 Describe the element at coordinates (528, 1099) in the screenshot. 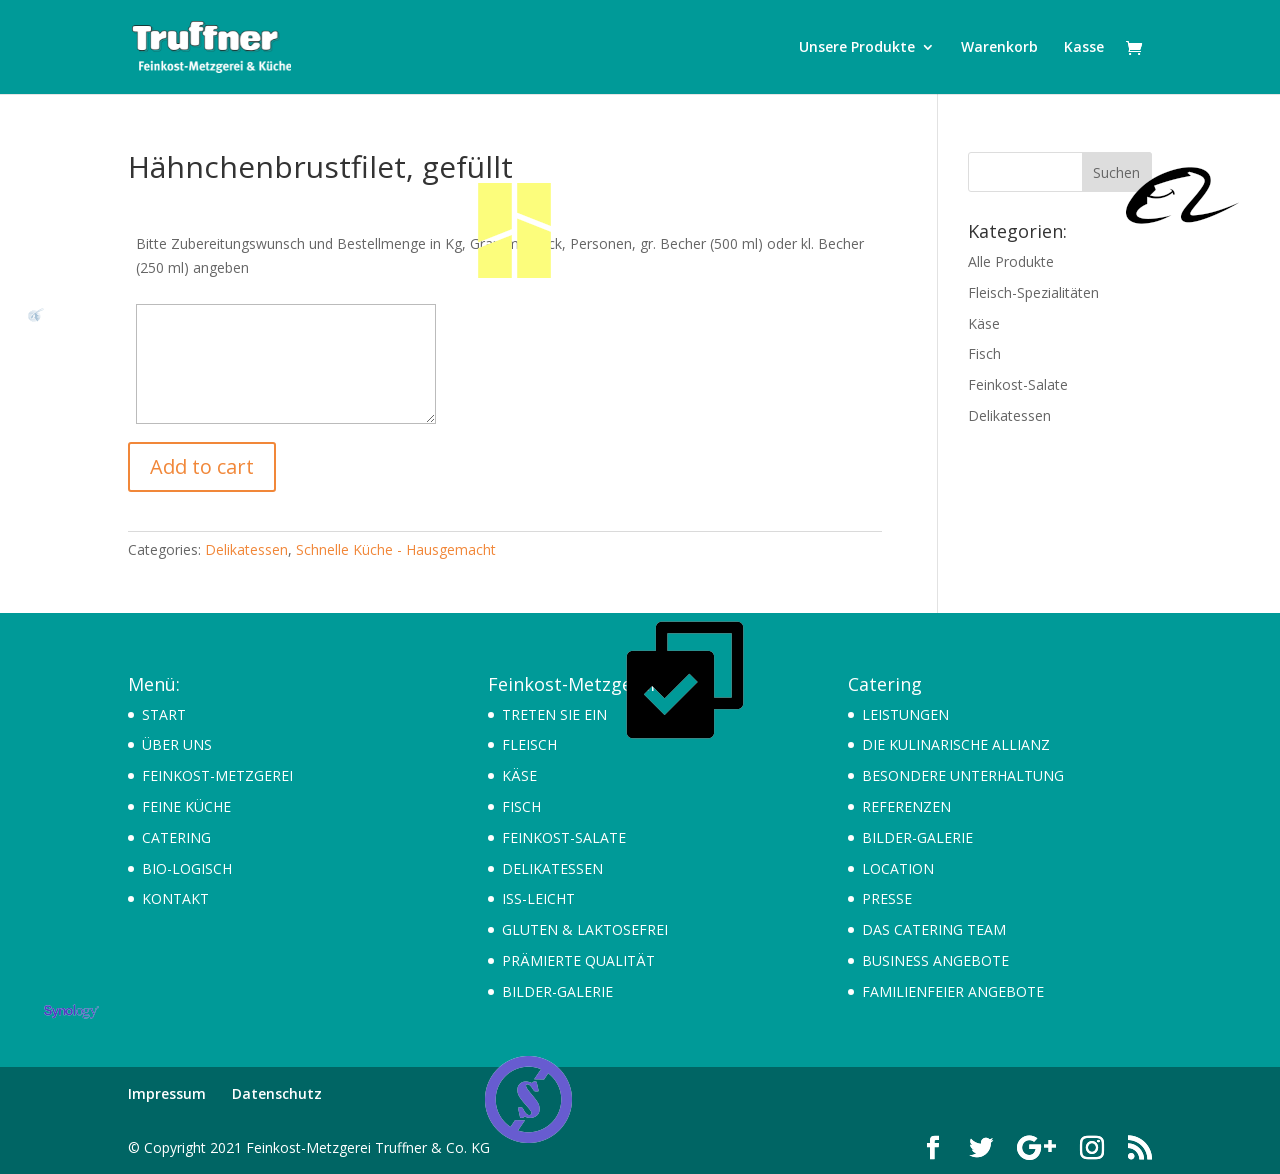

I see `visit the StopStalk competitive programming platform` at that location.